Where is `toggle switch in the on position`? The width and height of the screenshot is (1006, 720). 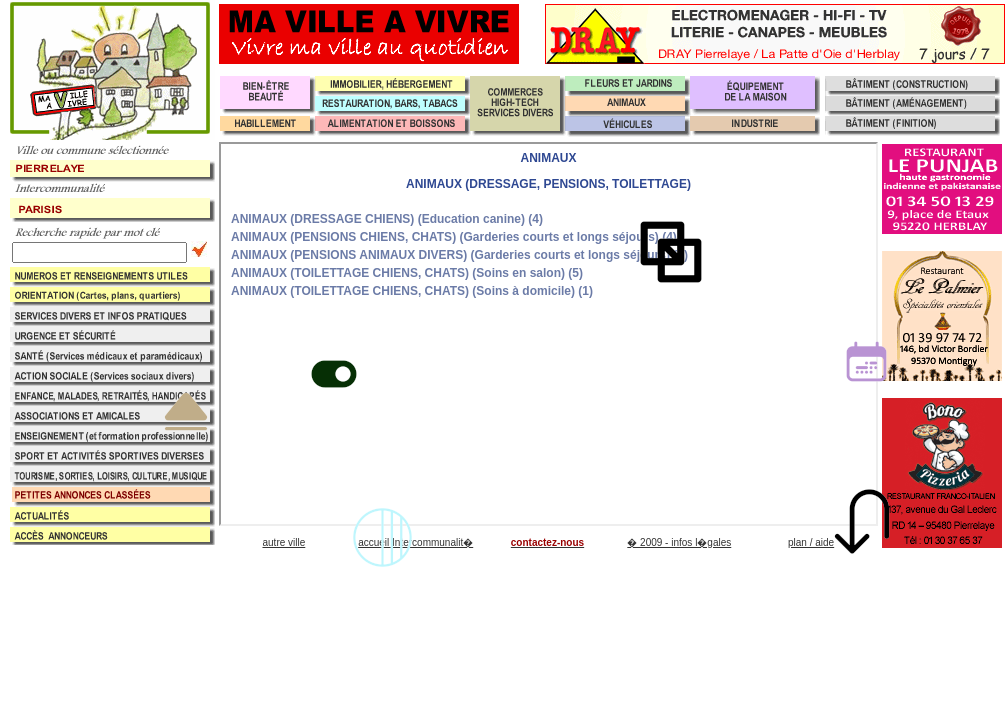 toggle switch in the on position is located at coordinates (334, 374).